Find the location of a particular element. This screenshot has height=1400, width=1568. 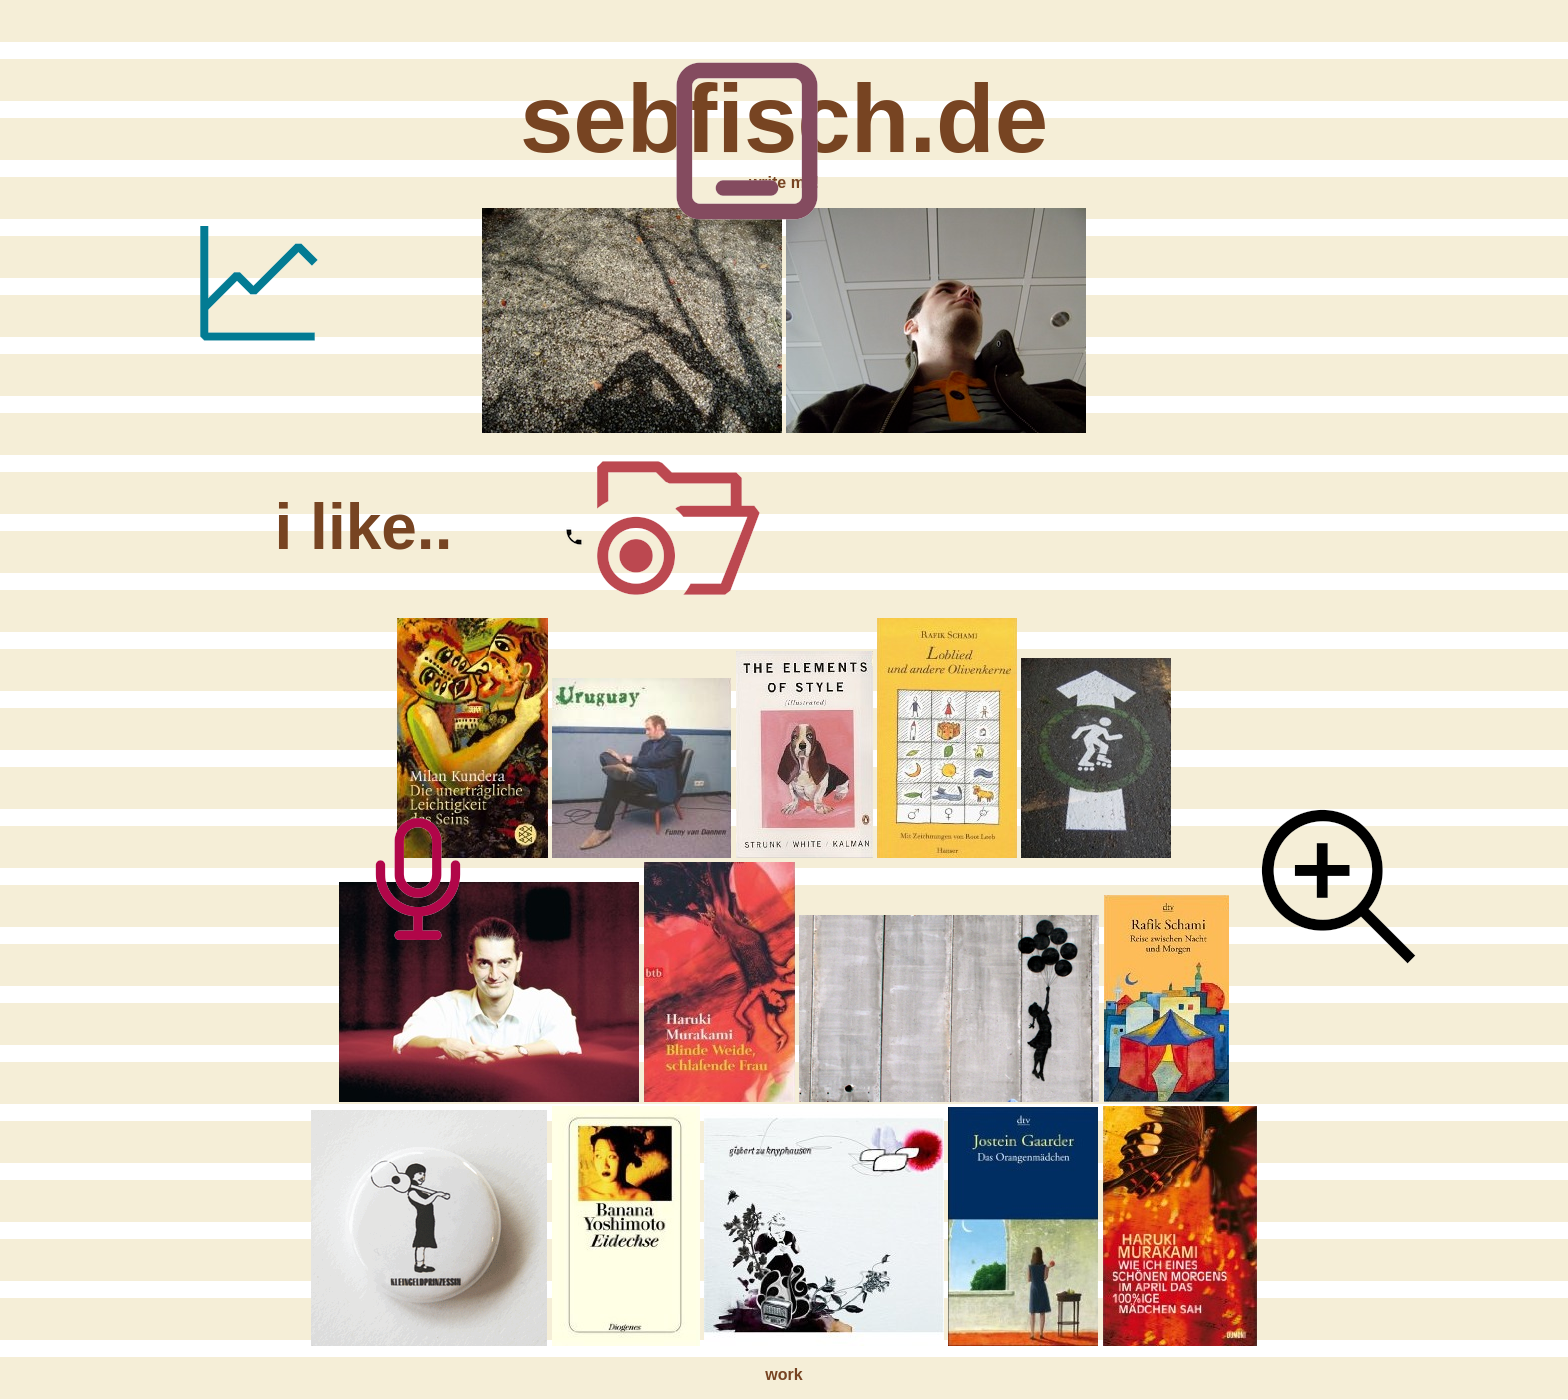

make a phone call is located at coordinates (574, 537).